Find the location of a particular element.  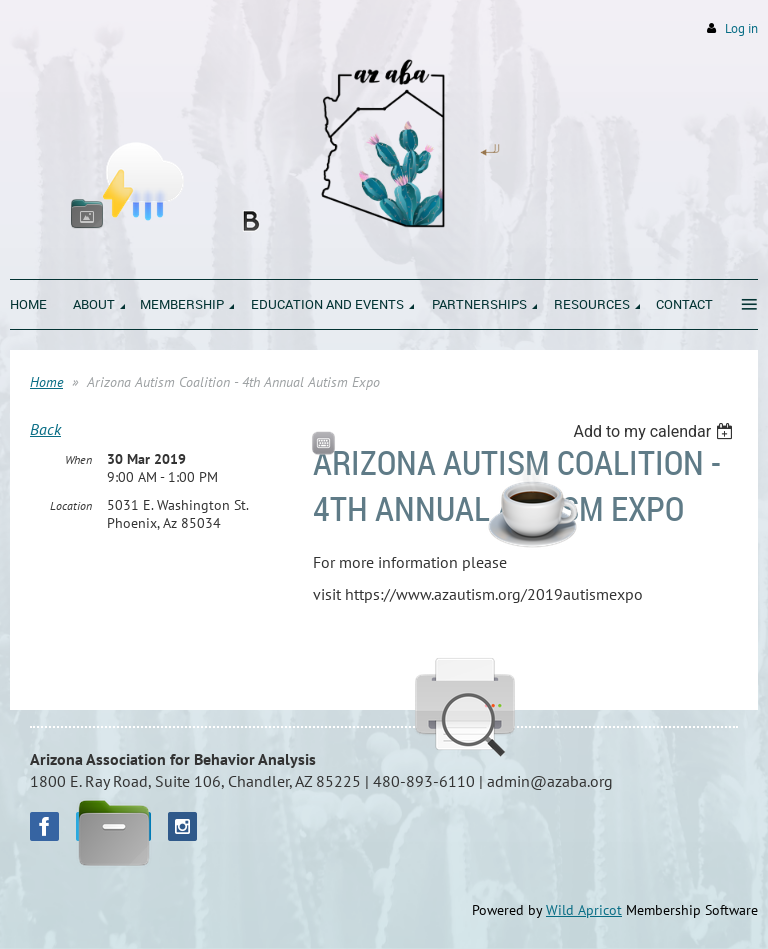

open file manager application is located at coordinates (114, 833).